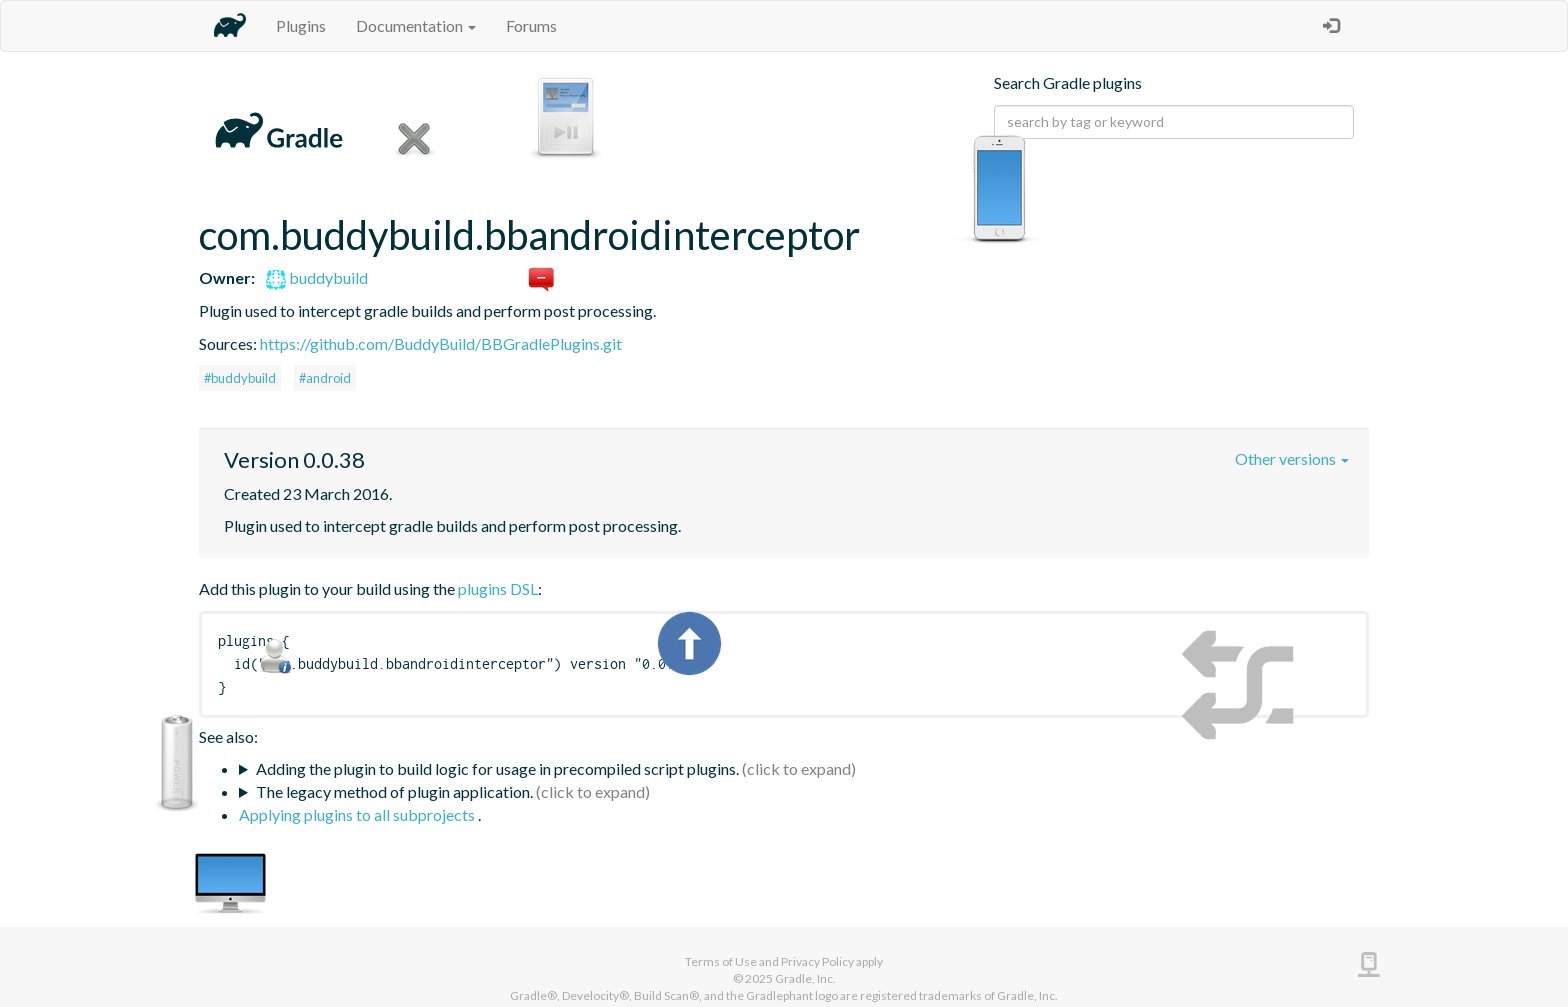 The height and width of the screenshot is (1007, 1568). I want to click on indicates a version control update is available, so click(689, 643).